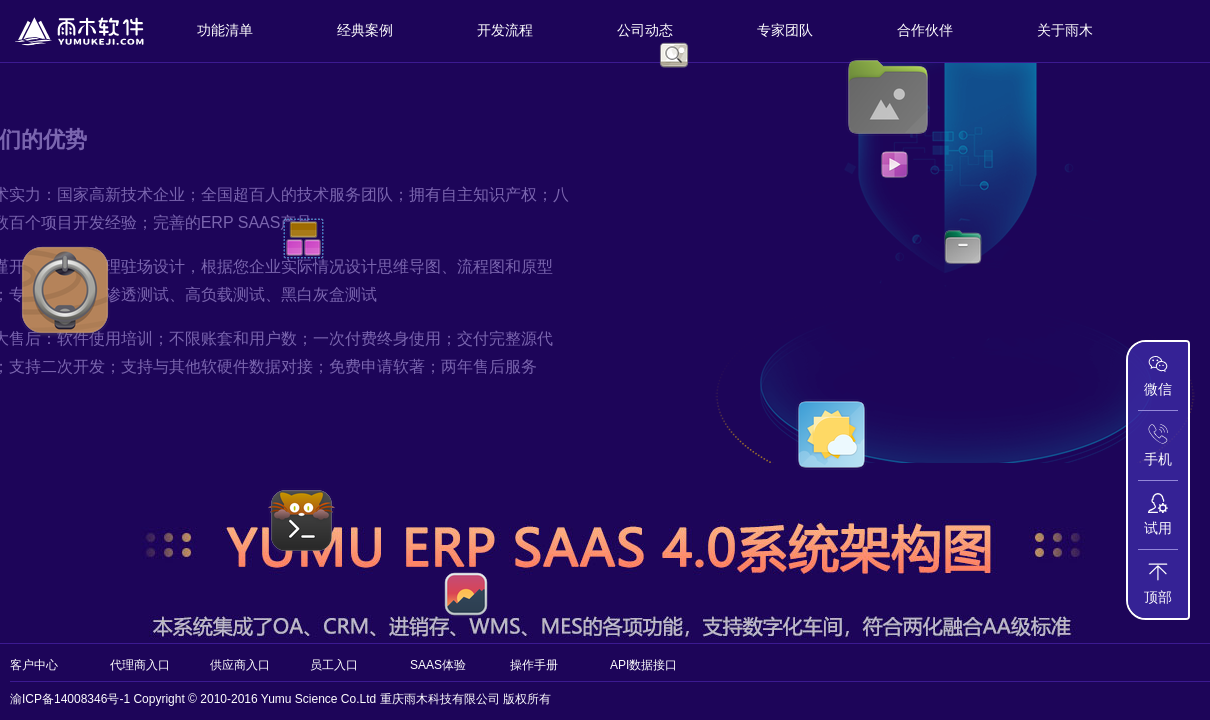 The width and height of the screenshot is (1210, 720). I want to click on open your pictures folder, so click(888, 97).